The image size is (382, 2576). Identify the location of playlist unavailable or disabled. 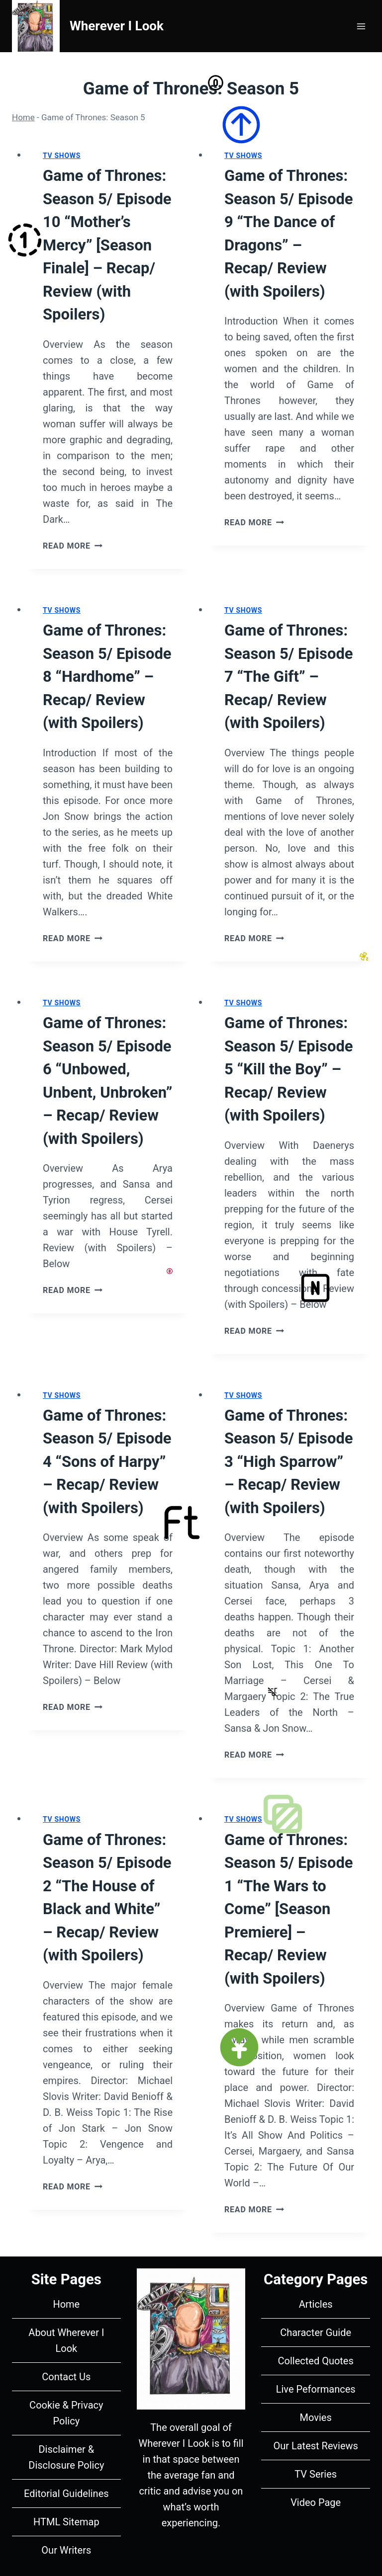
(273, 1692).